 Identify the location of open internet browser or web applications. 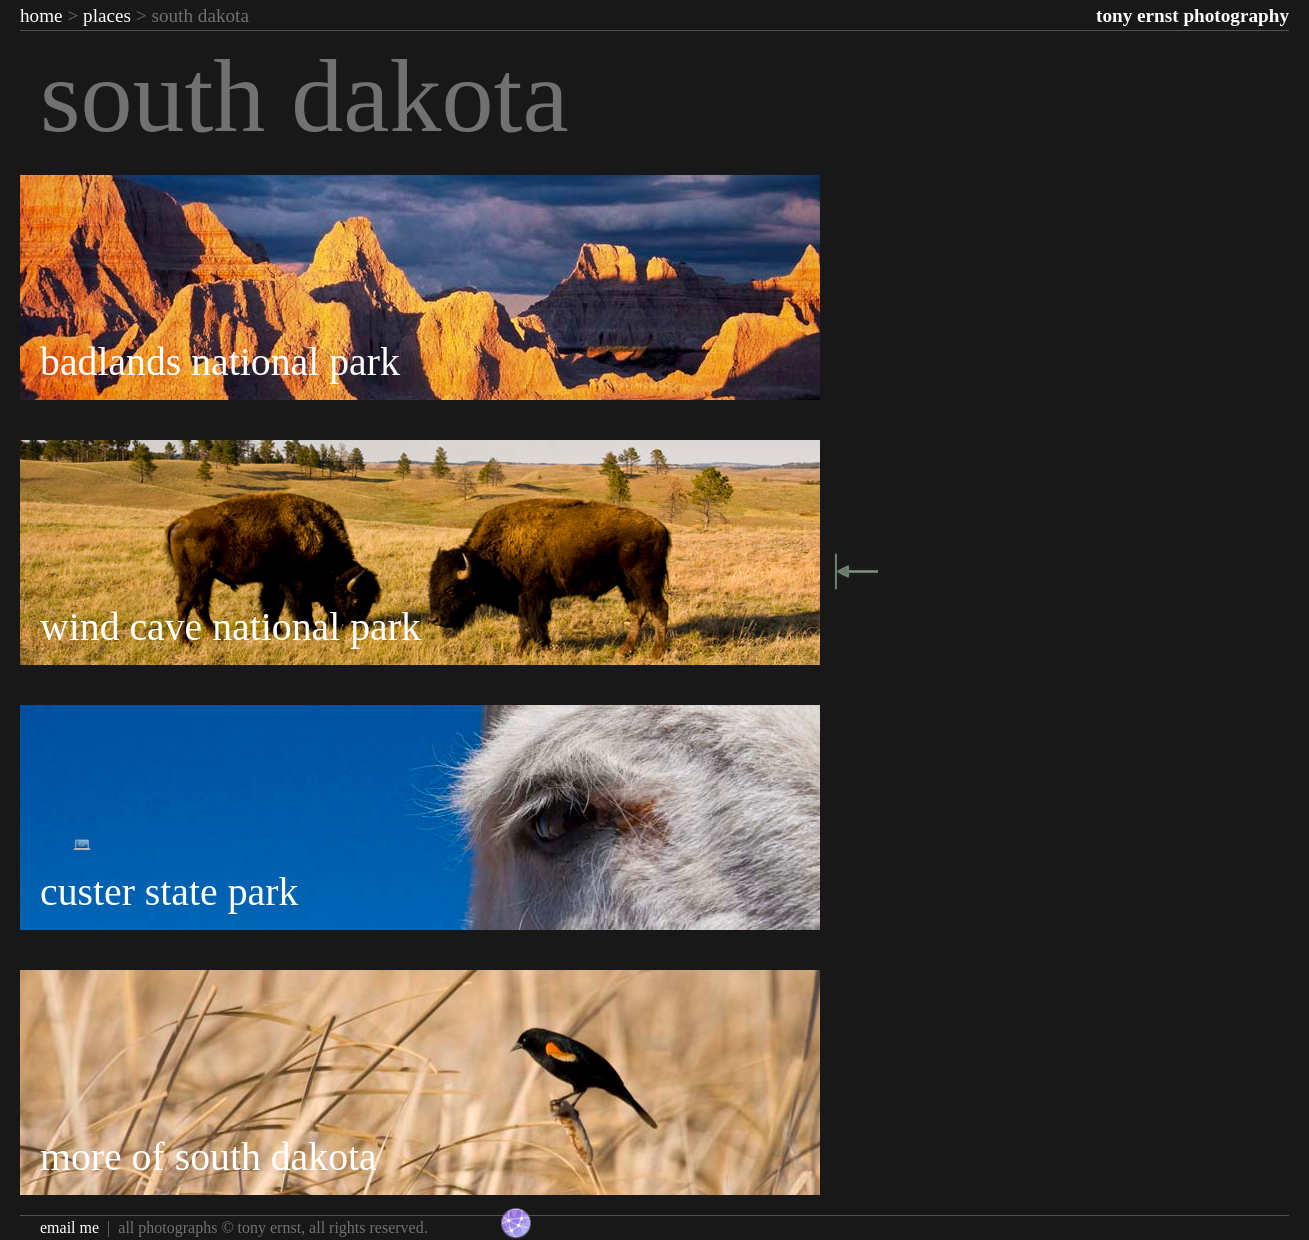
(516, 1223).